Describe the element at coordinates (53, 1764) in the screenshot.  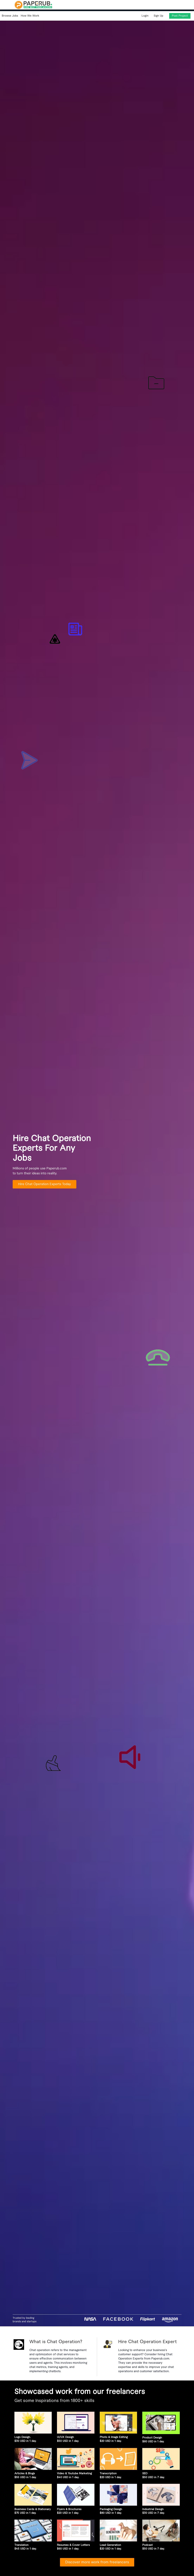
I see `clear or clean up data` at that location.